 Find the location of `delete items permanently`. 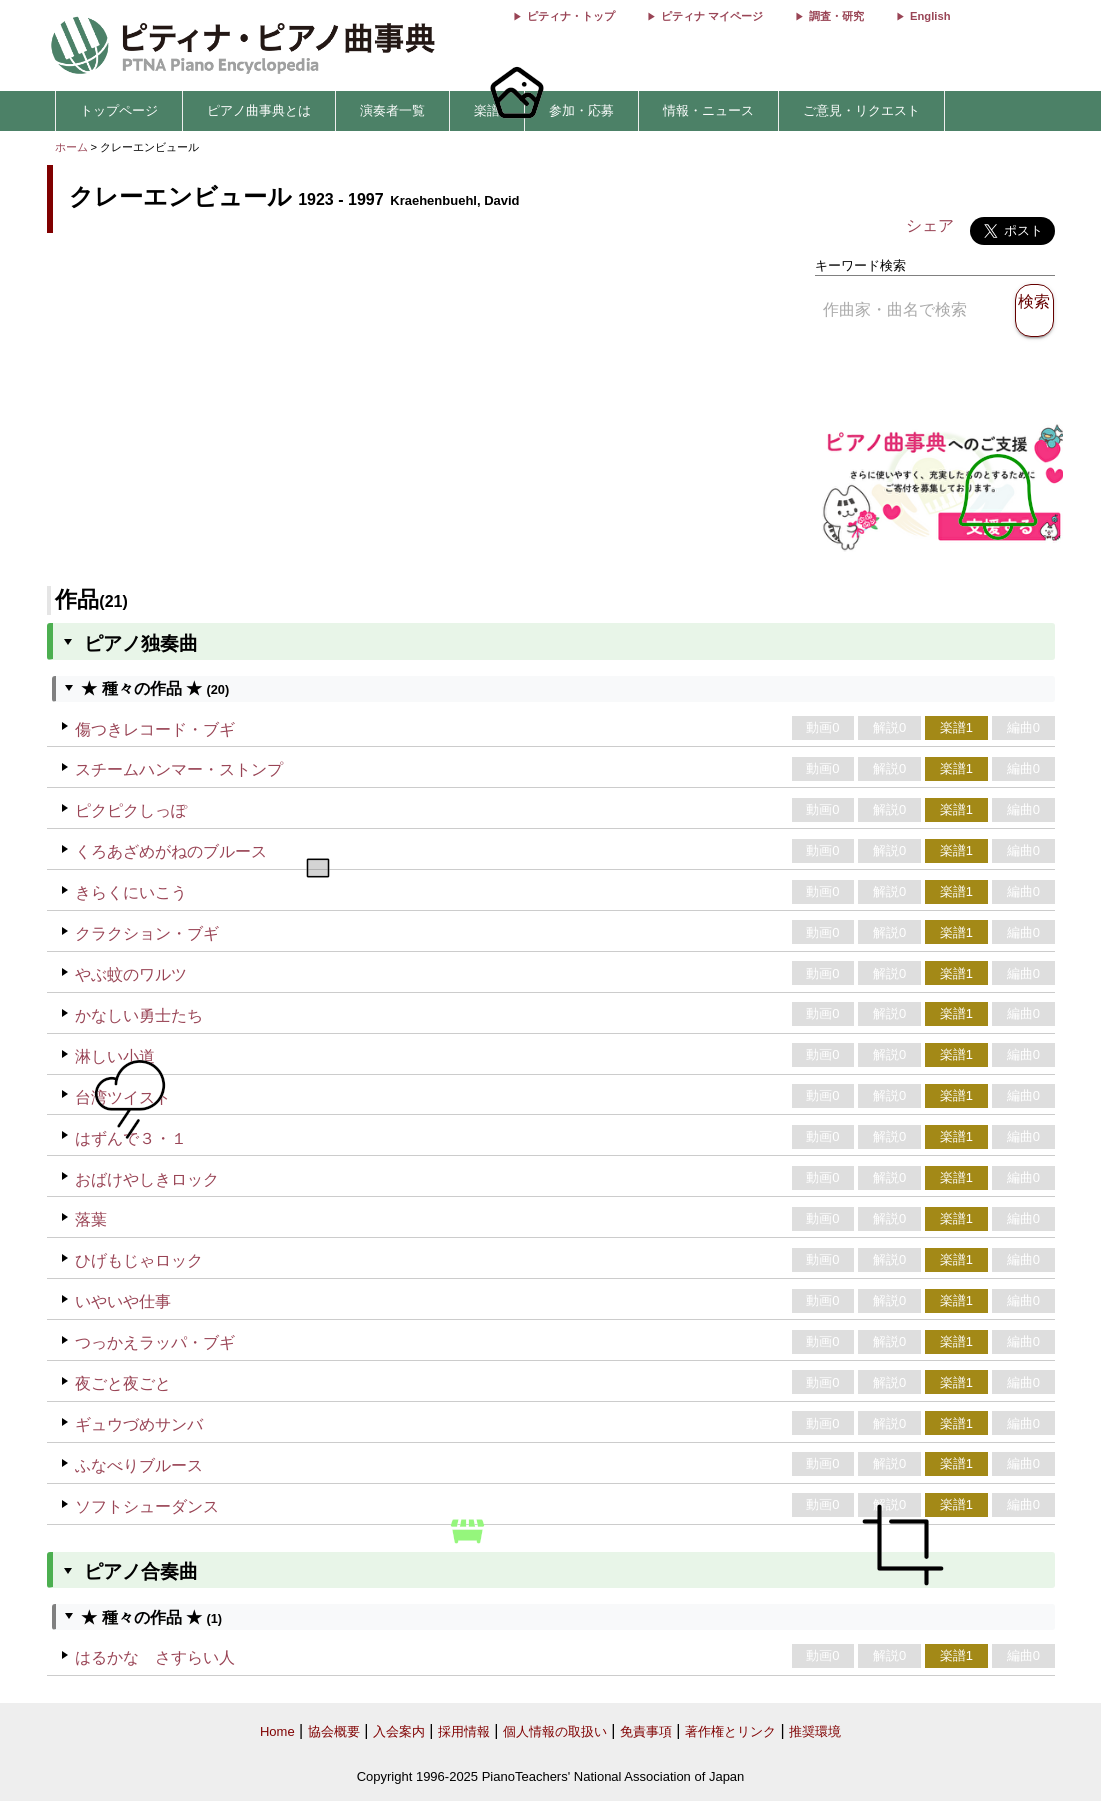

delete items permanently is located at coordinates (467, 1530).